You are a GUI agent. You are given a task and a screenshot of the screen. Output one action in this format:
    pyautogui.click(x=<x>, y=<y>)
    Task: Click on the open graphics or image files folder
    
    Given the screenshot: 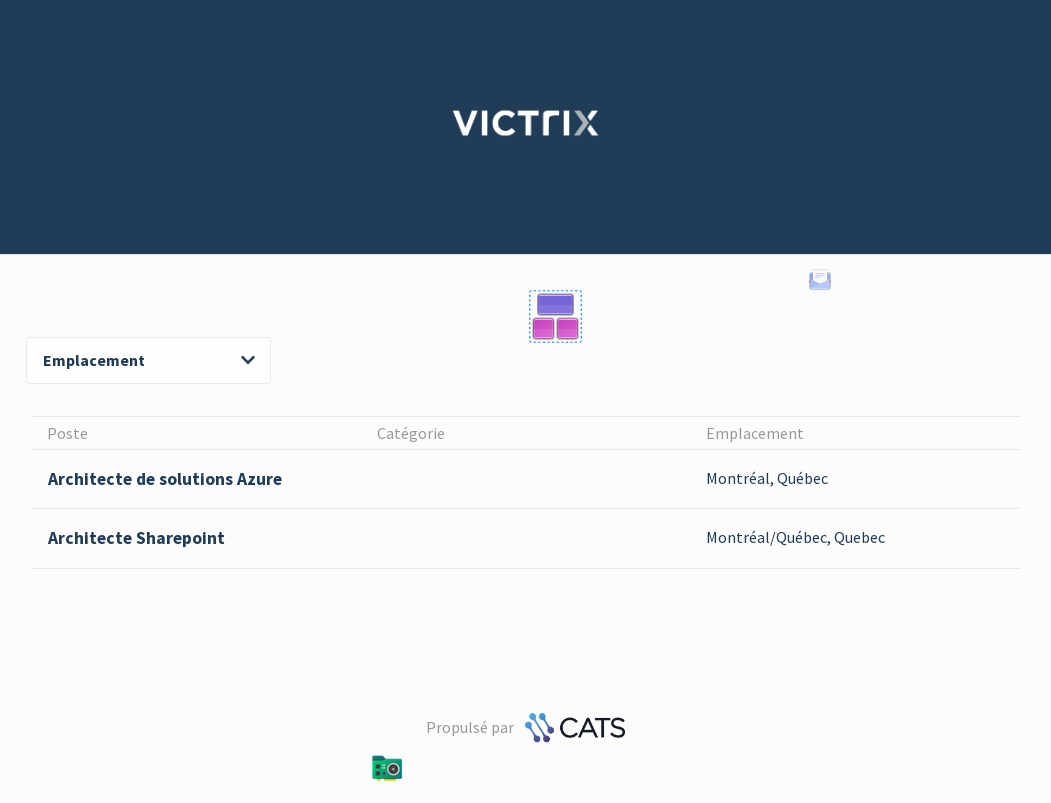 What is the action you would take?
    pyautogui.click(x=387, y=768)
    